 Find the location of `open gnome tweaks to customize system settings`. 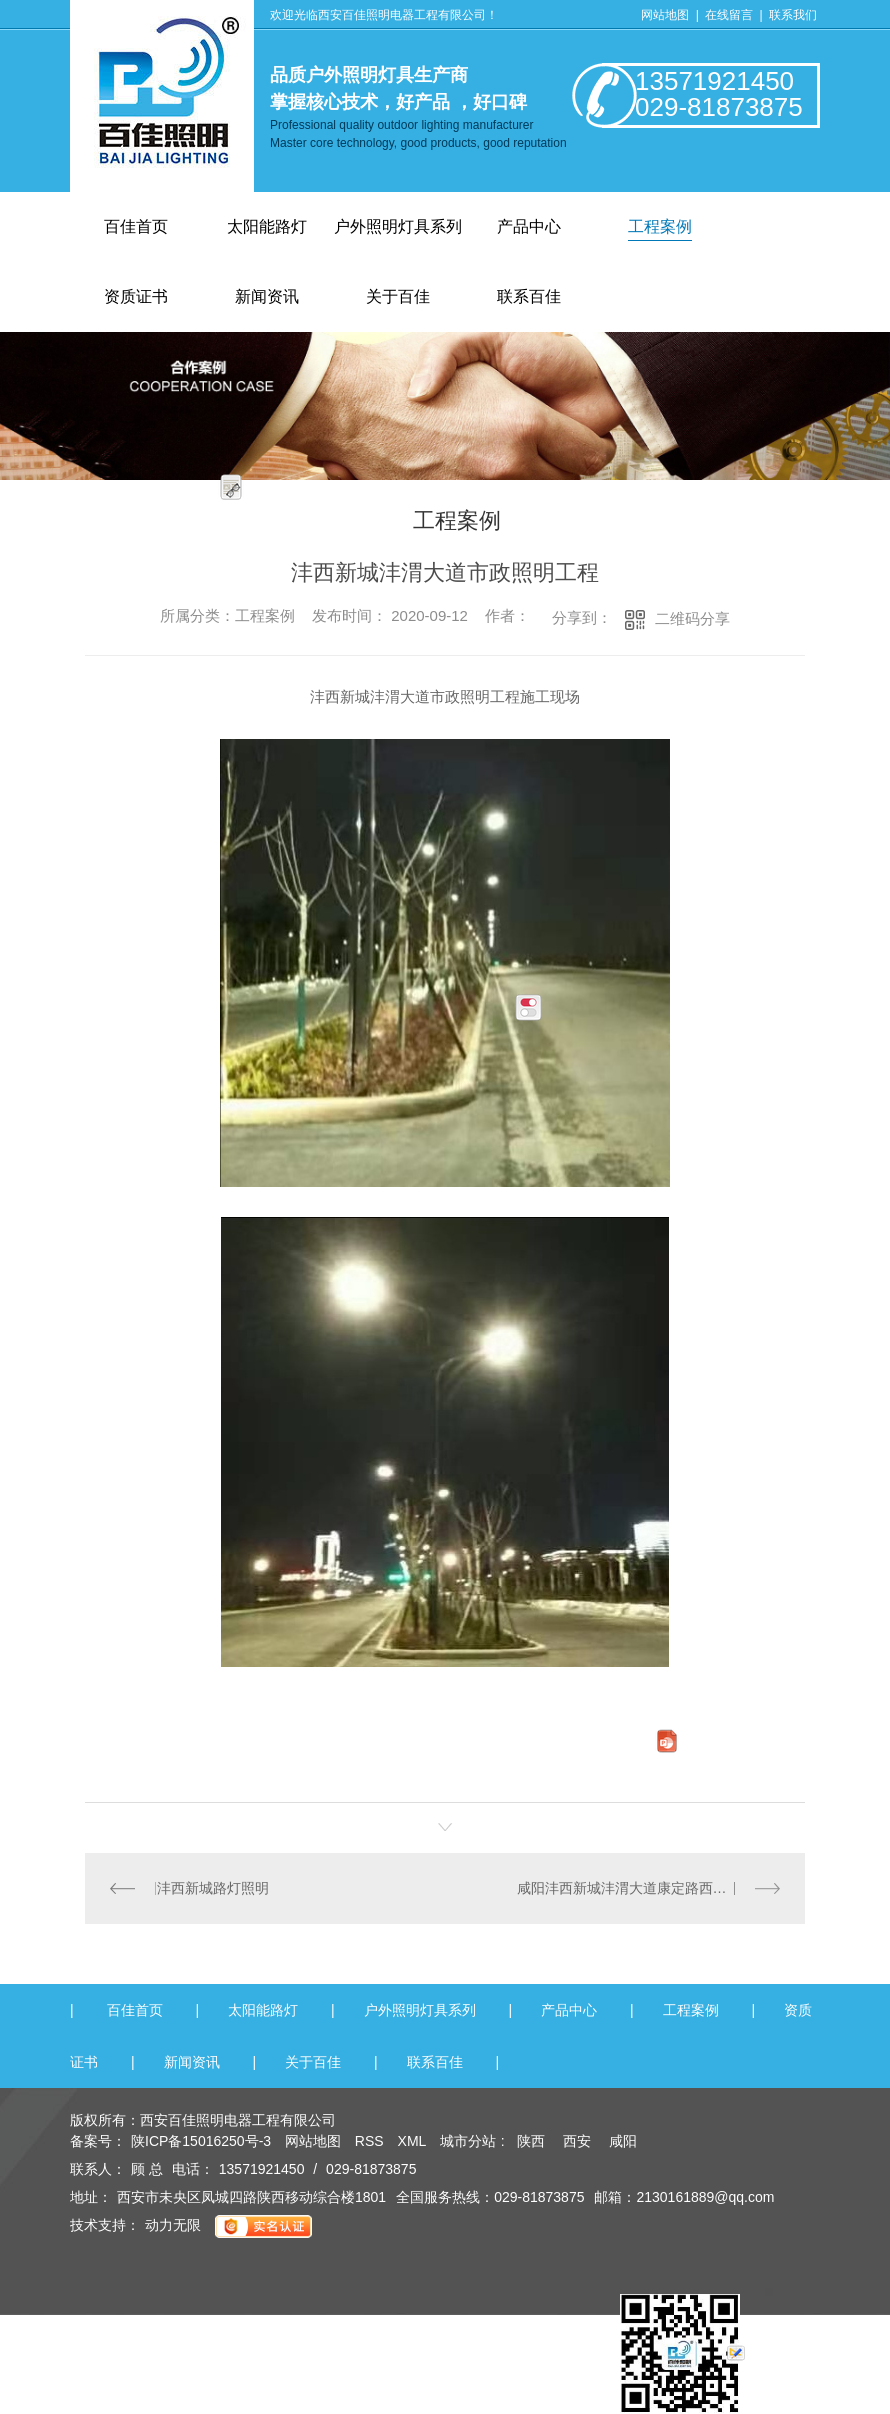

open gnome tweaks to customize system settings is located at coordinates (528, 1007).